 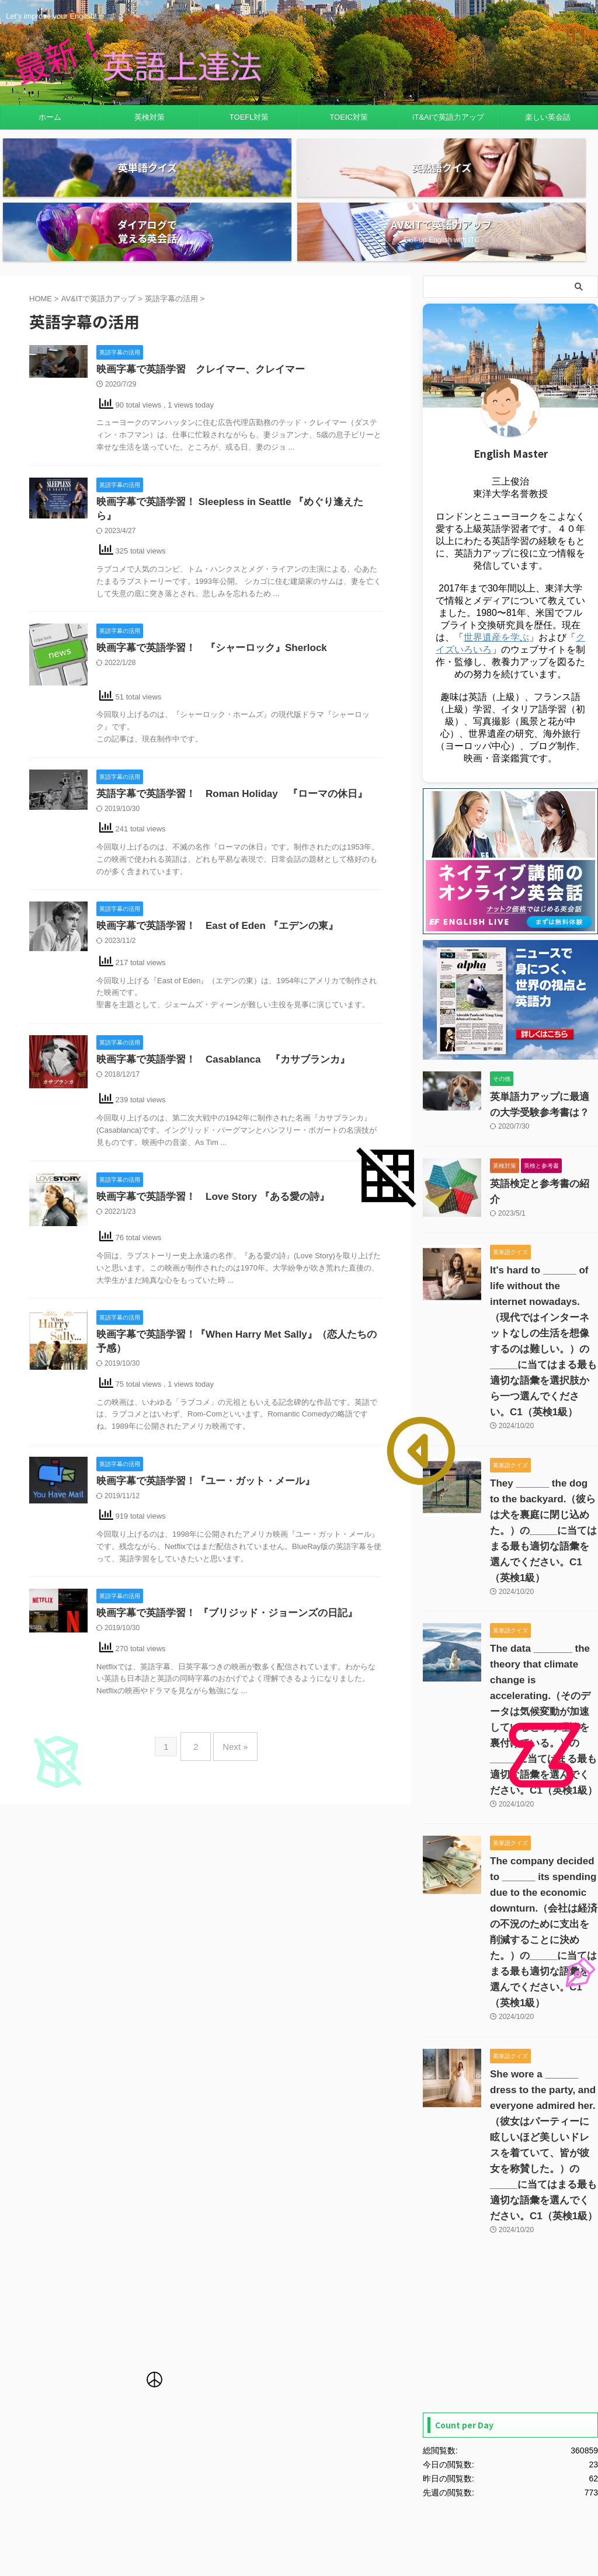 What do you see at coordinates (577, 36) in the screenshot?
I see `indicates item number 41 in a list or sequence` at bounding box center [577, 36].